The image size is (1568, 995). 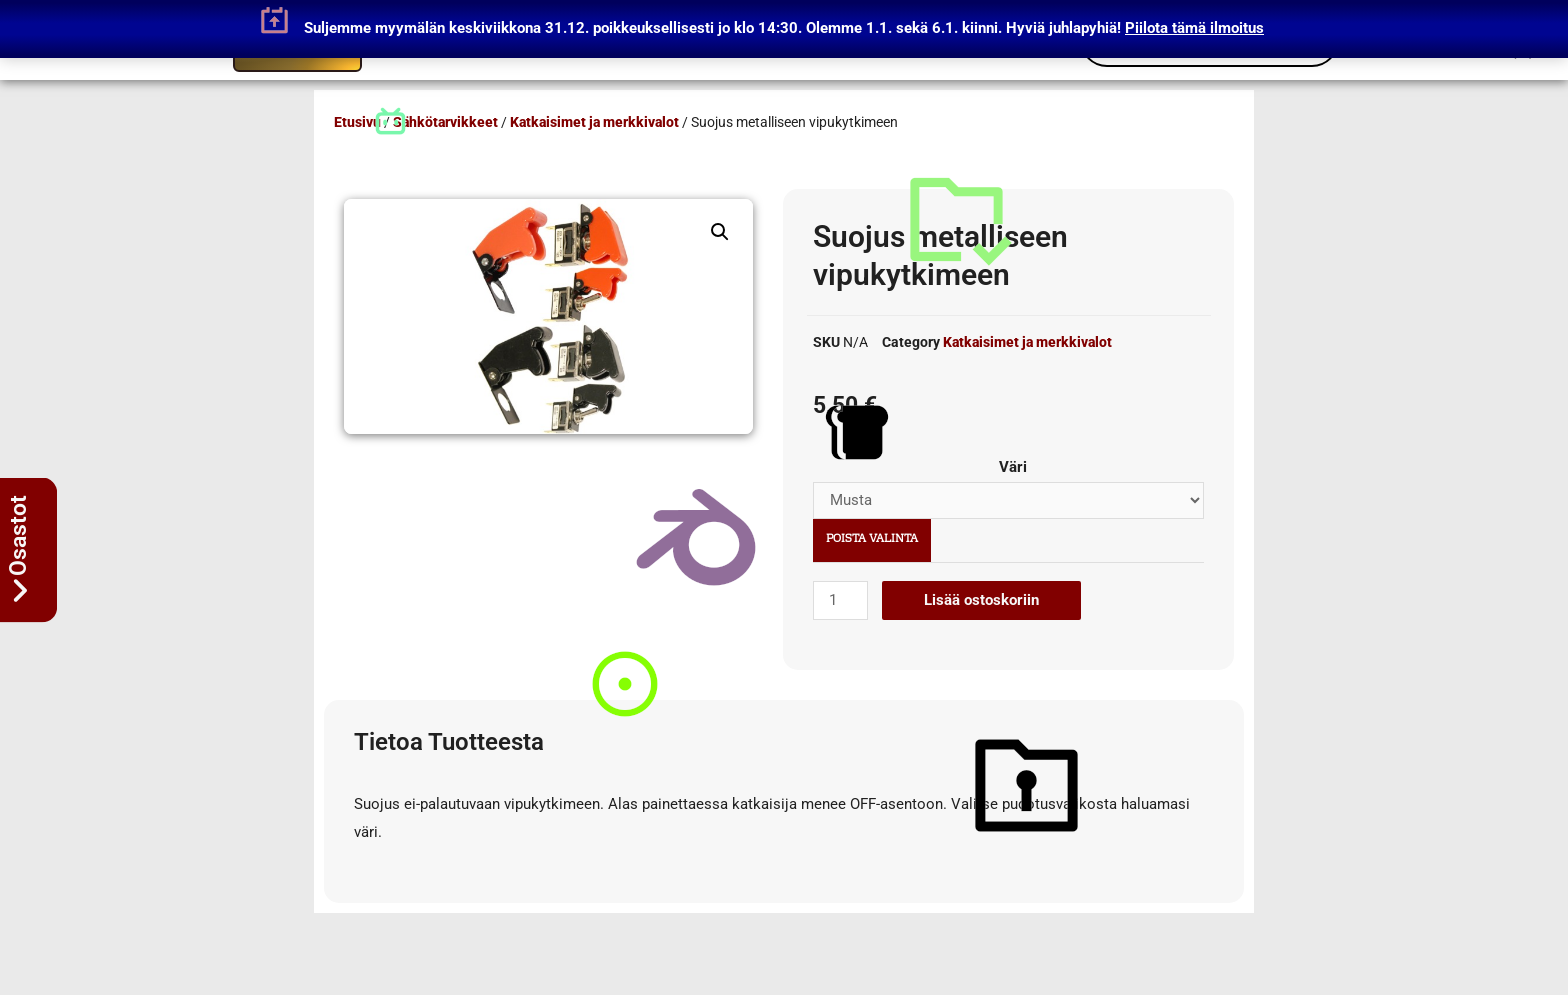 I want to click on open blender 3D modeling application, so click(x=696, y=539).